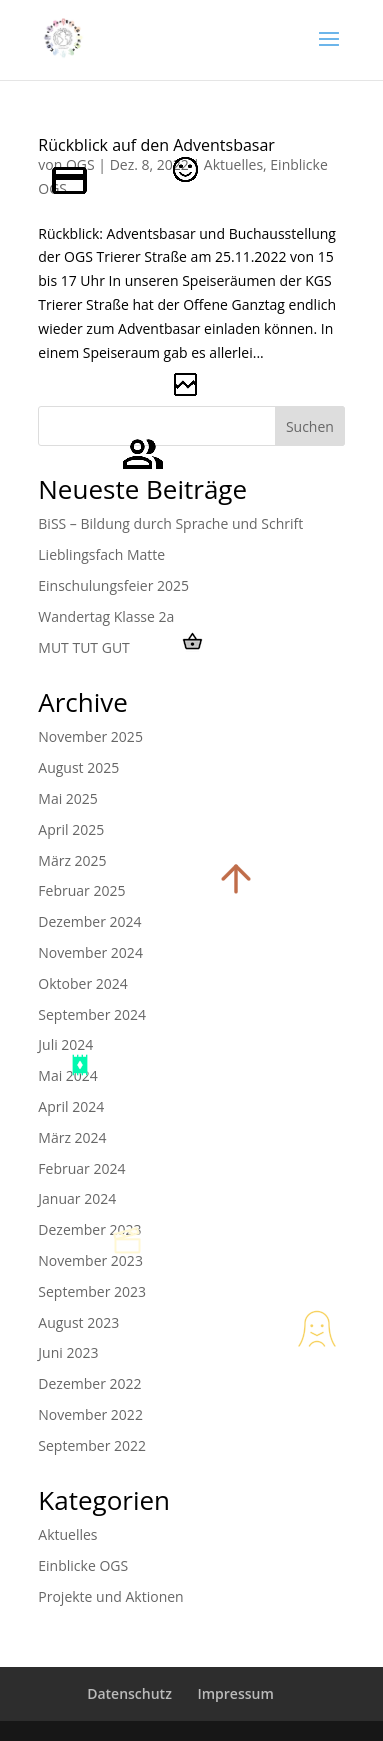  What do you see at coordinates (192, 641) in the screenshot?
I see `view your shopping basket` at bounding box center [192, 641].